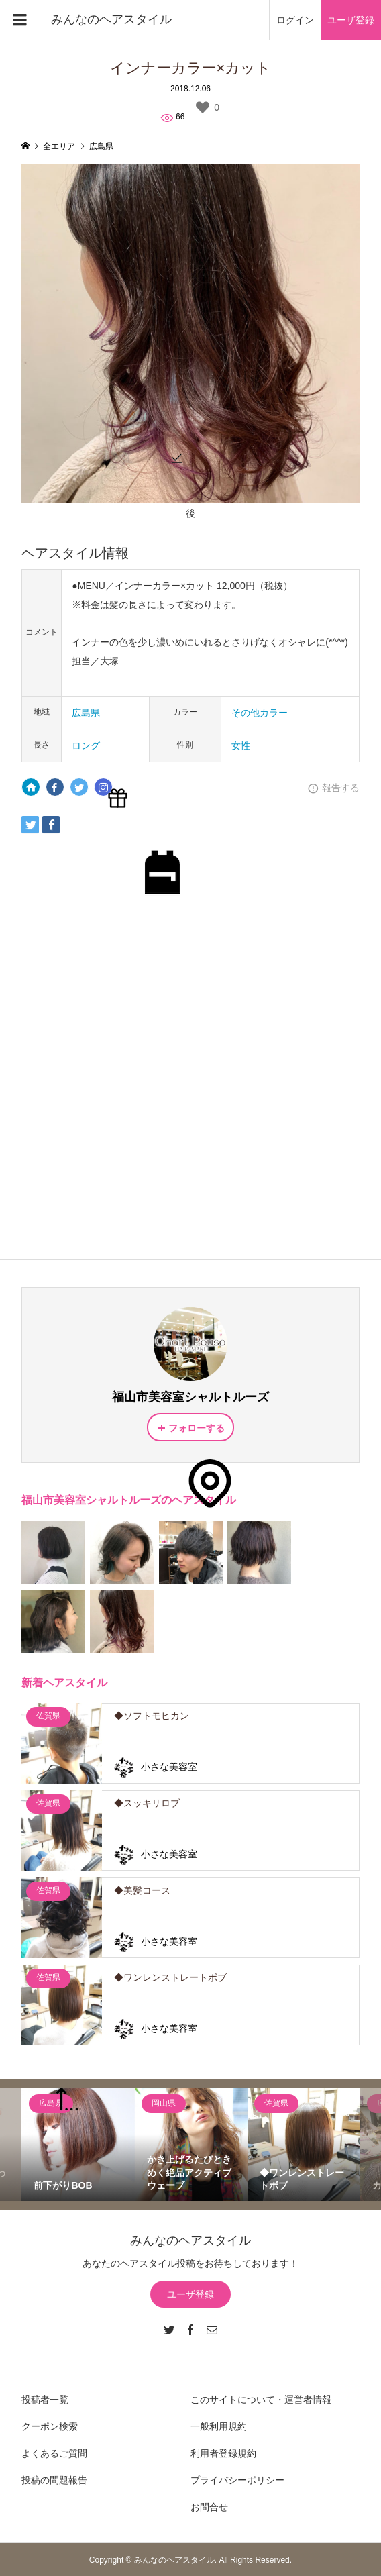 This screenshot has width=381, height=2576. What do you see at coordinates (68, 2099) in the screenshot?
I see `represents the y-axis in a chart or graph` at bounding box center [68, 2099].